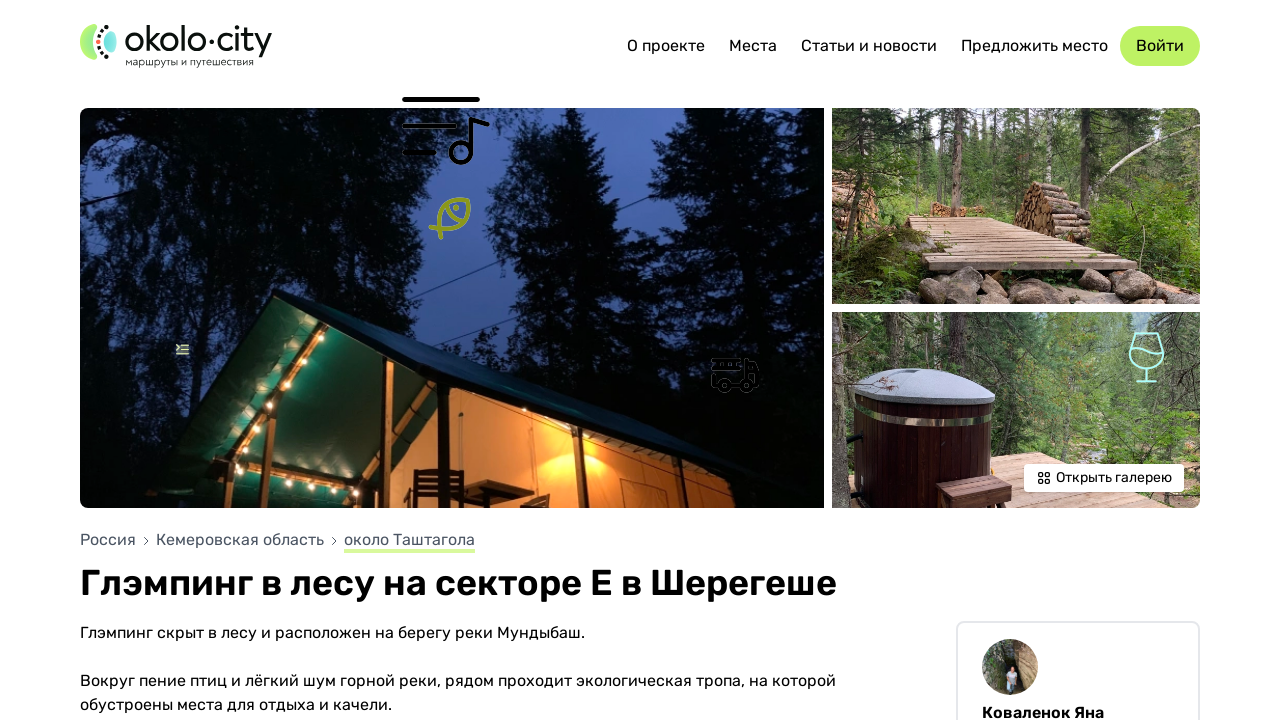  Describe the element at coordinates (734, 373) in the screenshot. I see `emergency services or fire department contact` at that location.